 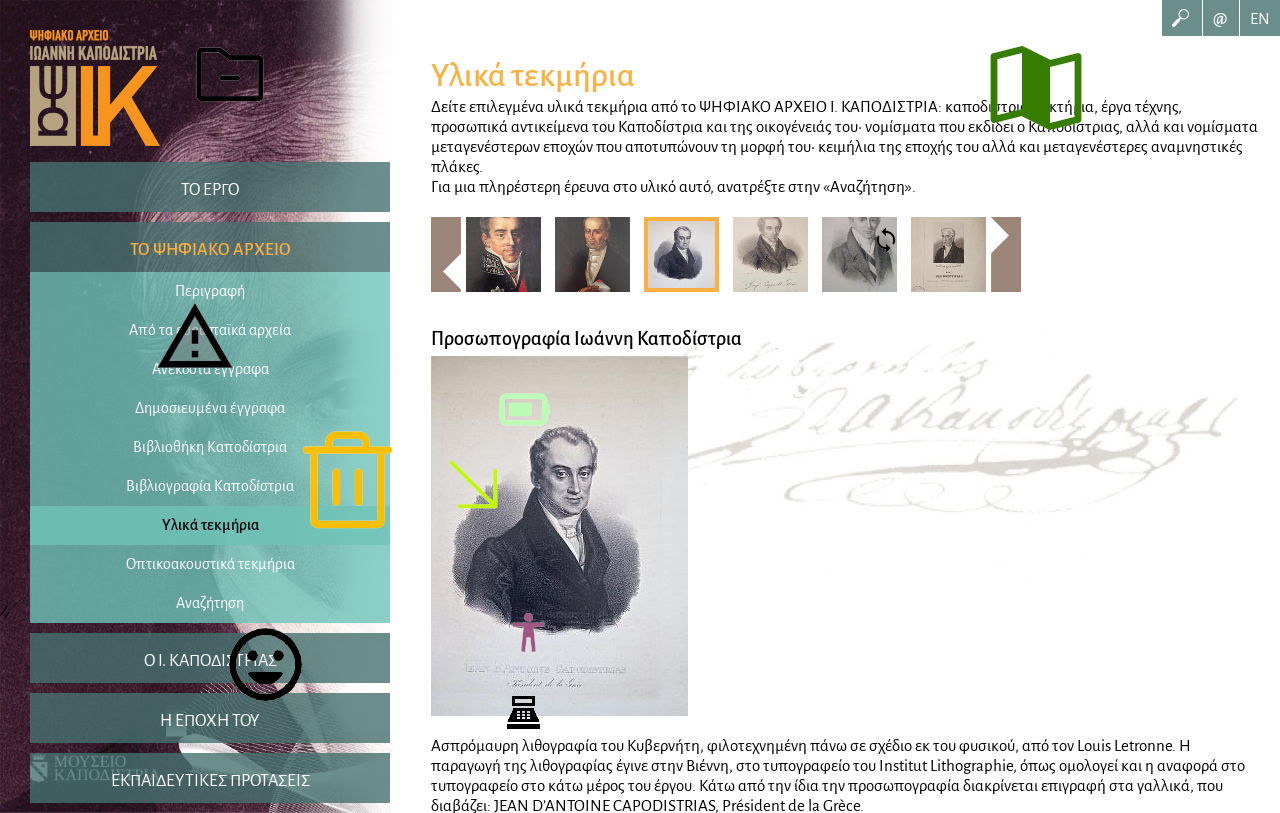 What do you see at coordinates (230, 73) in the screenshot?
I see `remove a folder` at bounding box center [230, 73].